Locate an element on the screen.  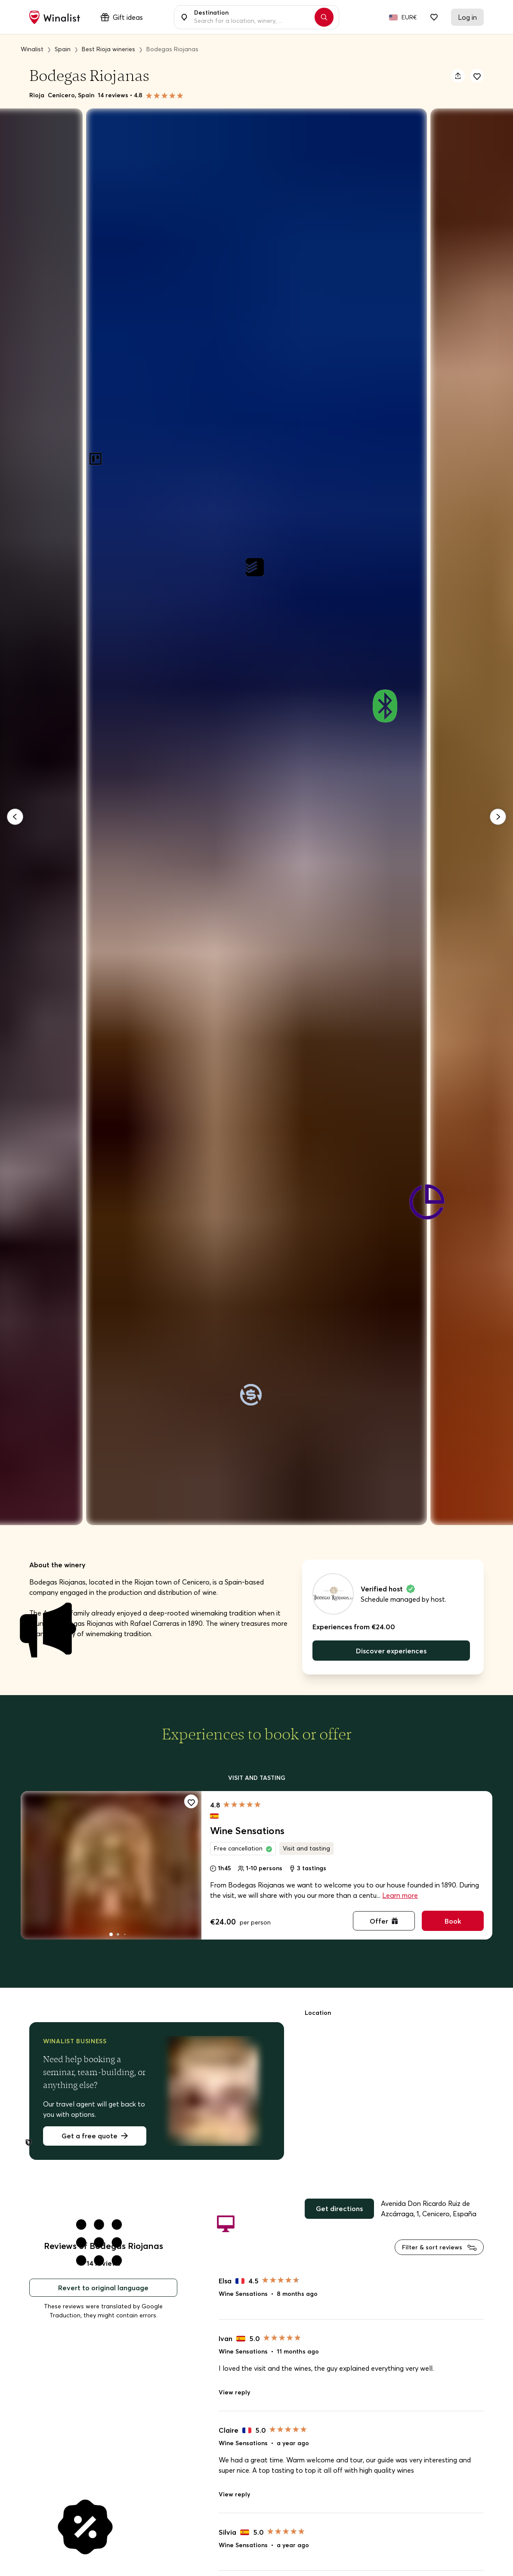
visit bungie's official website or support page is located at coordinates (28, 2143).